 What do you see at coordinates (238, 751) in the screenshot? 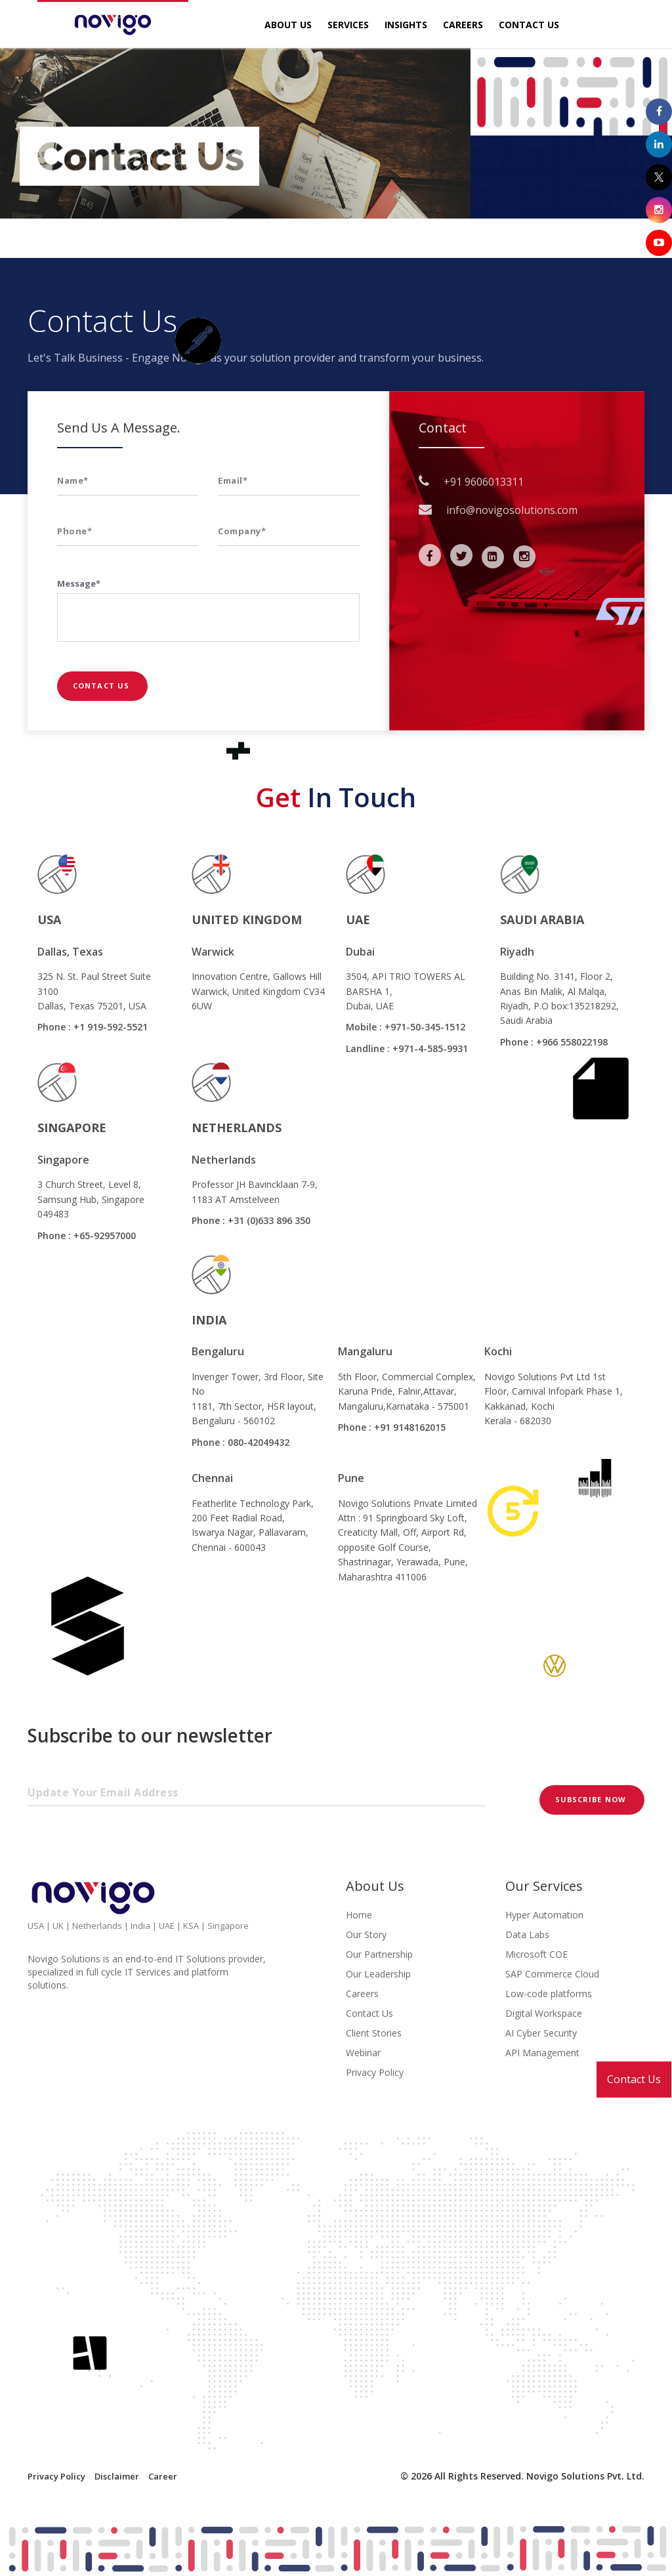
I see `CrateDB database platform logo` at bounding box center [238, 751].